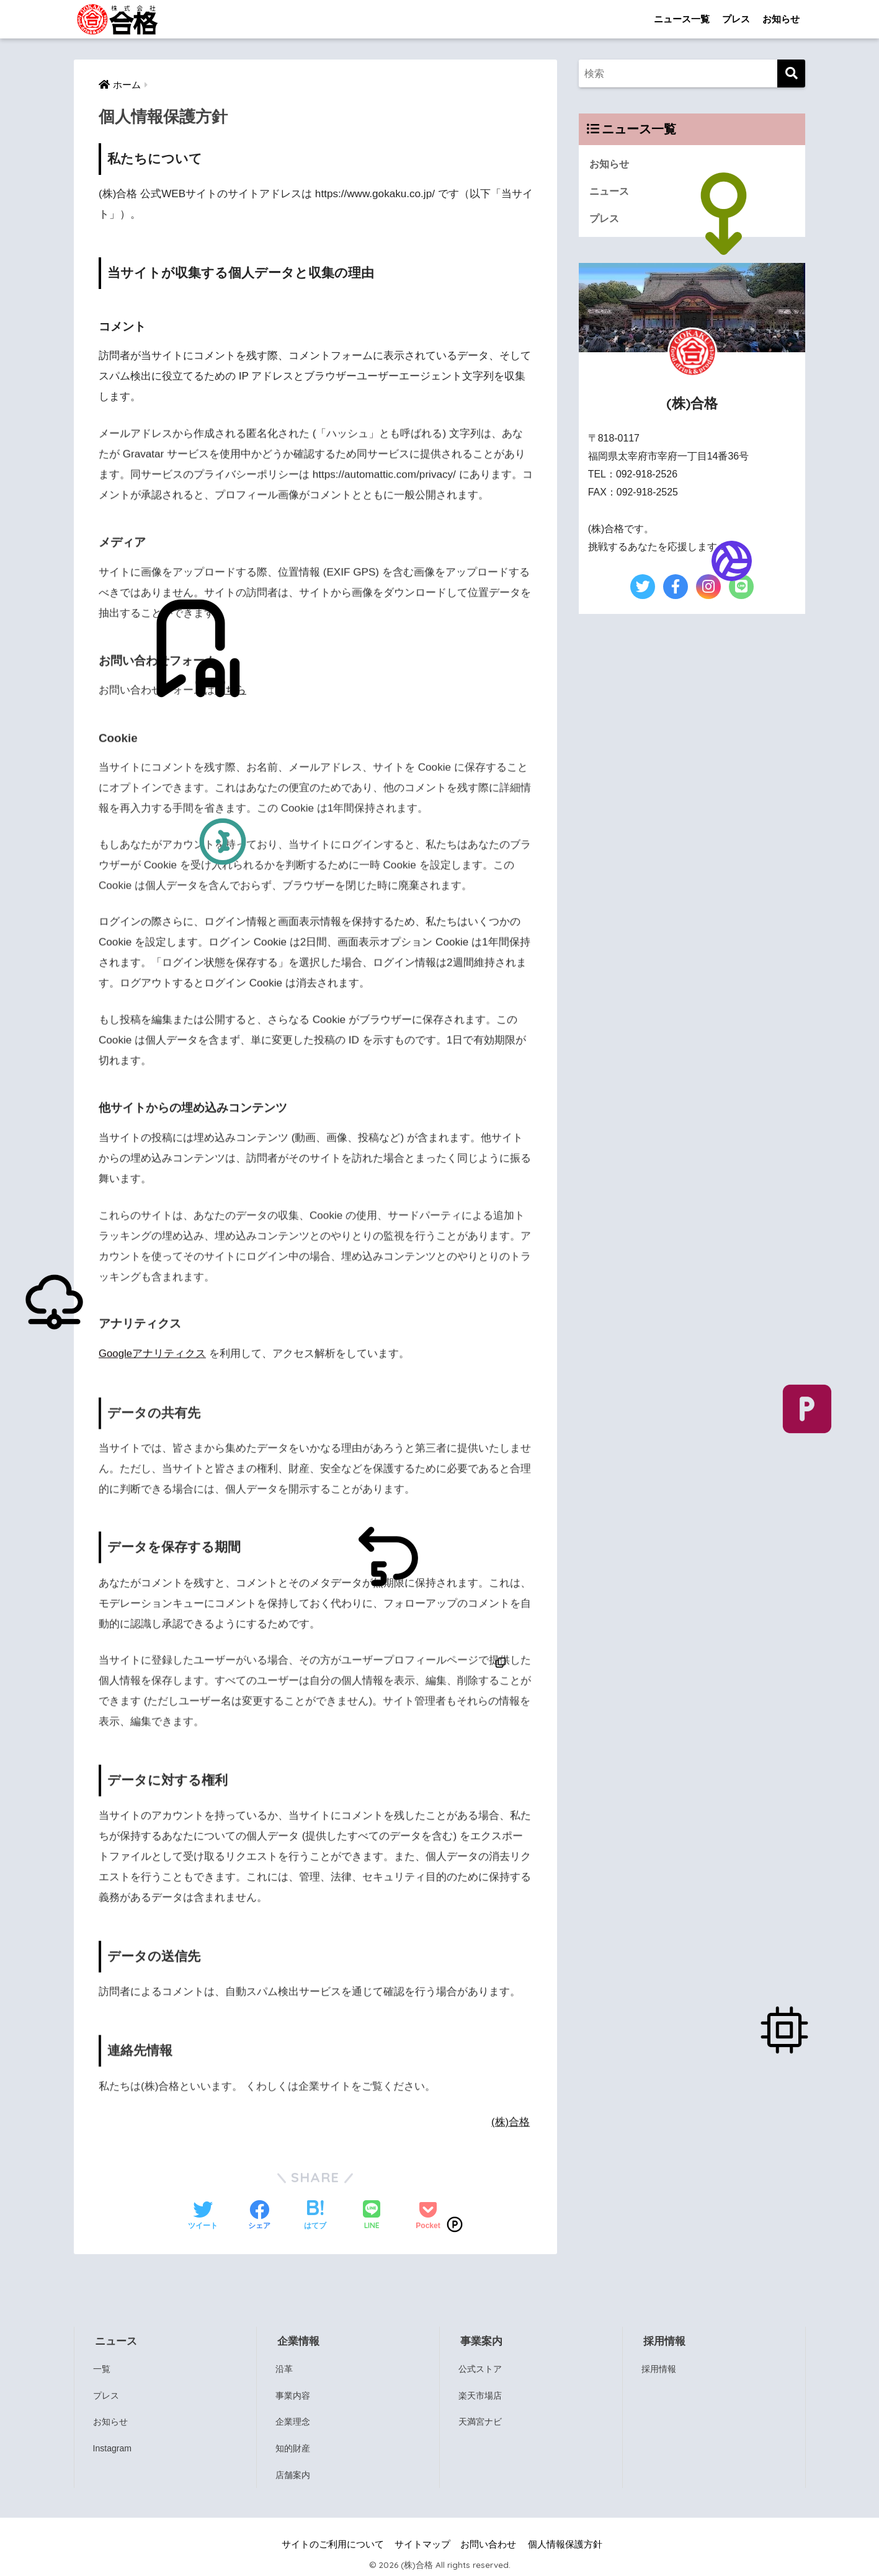 This screenshot has width=879, height=2576. What do you see at coordinates (731, 561) in the screenshot?
I see `access volleyball or beach sports content` at bounding box center [731, 561].